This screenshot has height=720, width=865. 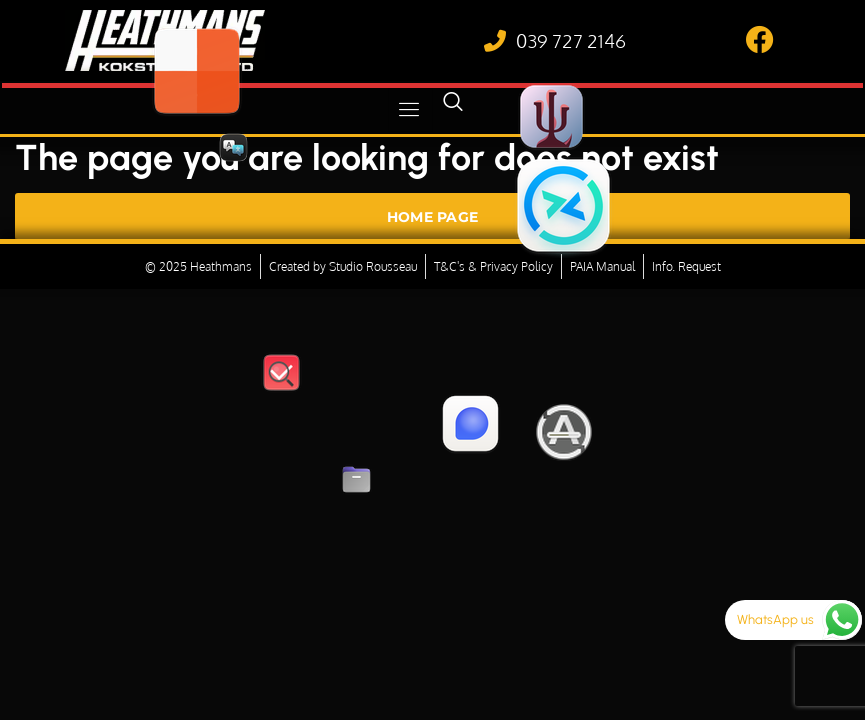 I want to click on open dconf editor to modify system settings, so click(x=281, y=372).